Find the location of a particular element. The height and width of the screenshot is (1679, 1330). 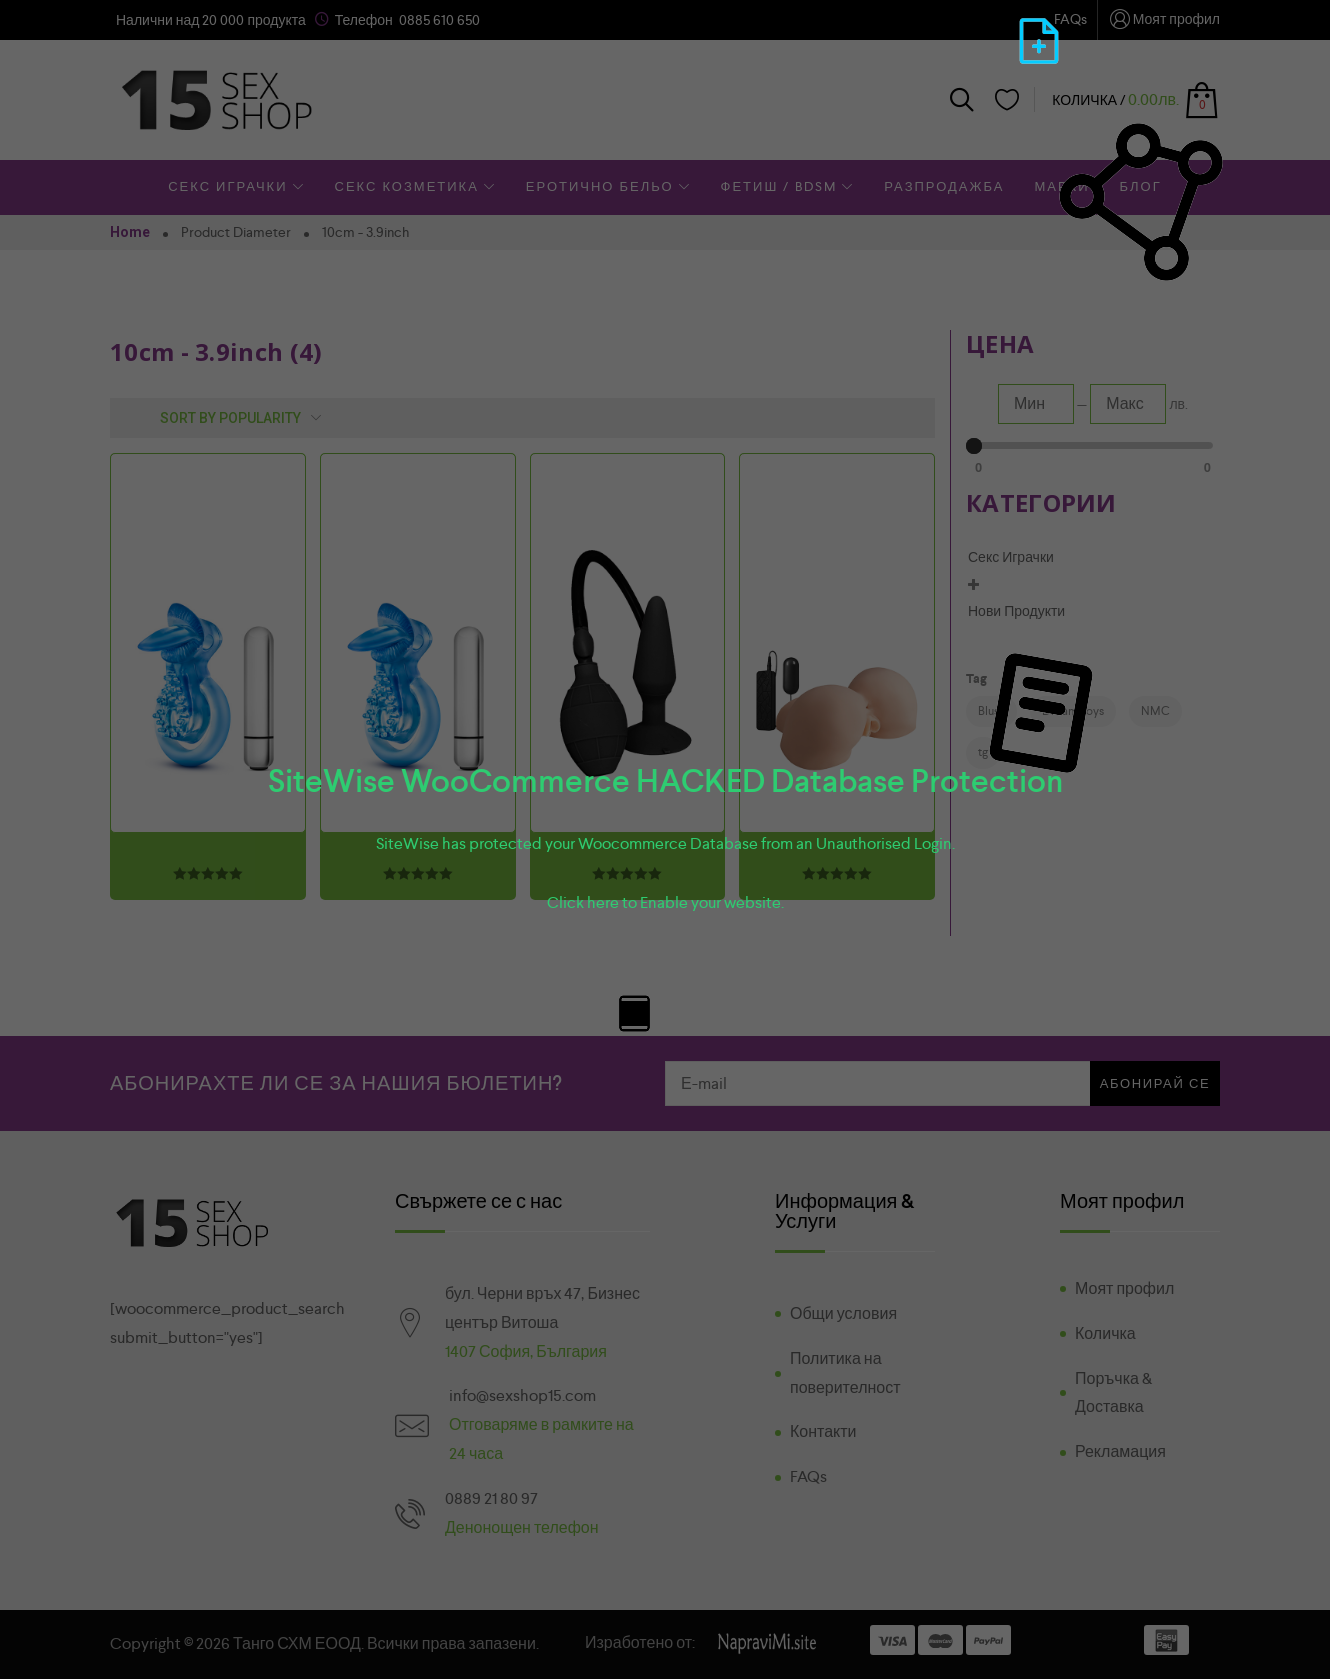

switch to tablet view is located at coordinates (634, 1013).